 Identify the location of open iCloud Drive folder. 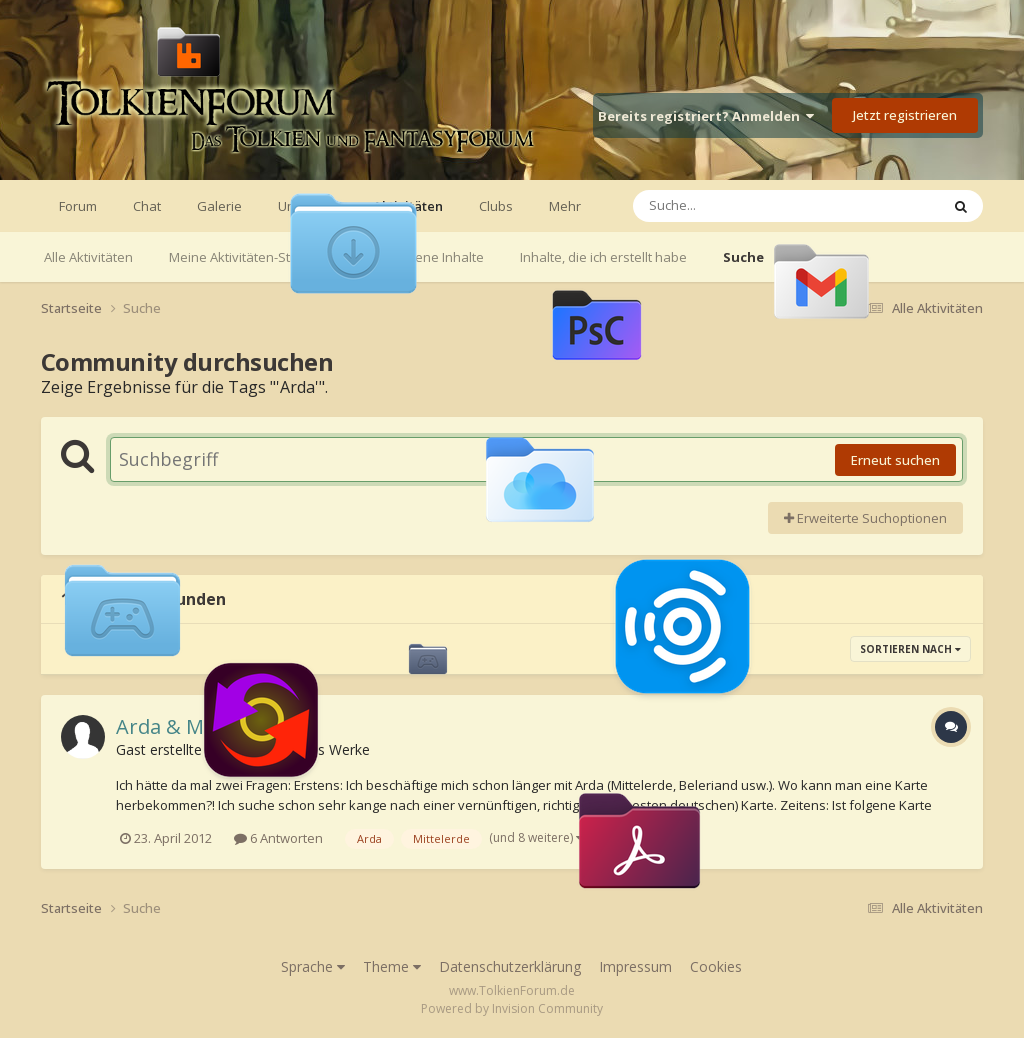
(539, 482).